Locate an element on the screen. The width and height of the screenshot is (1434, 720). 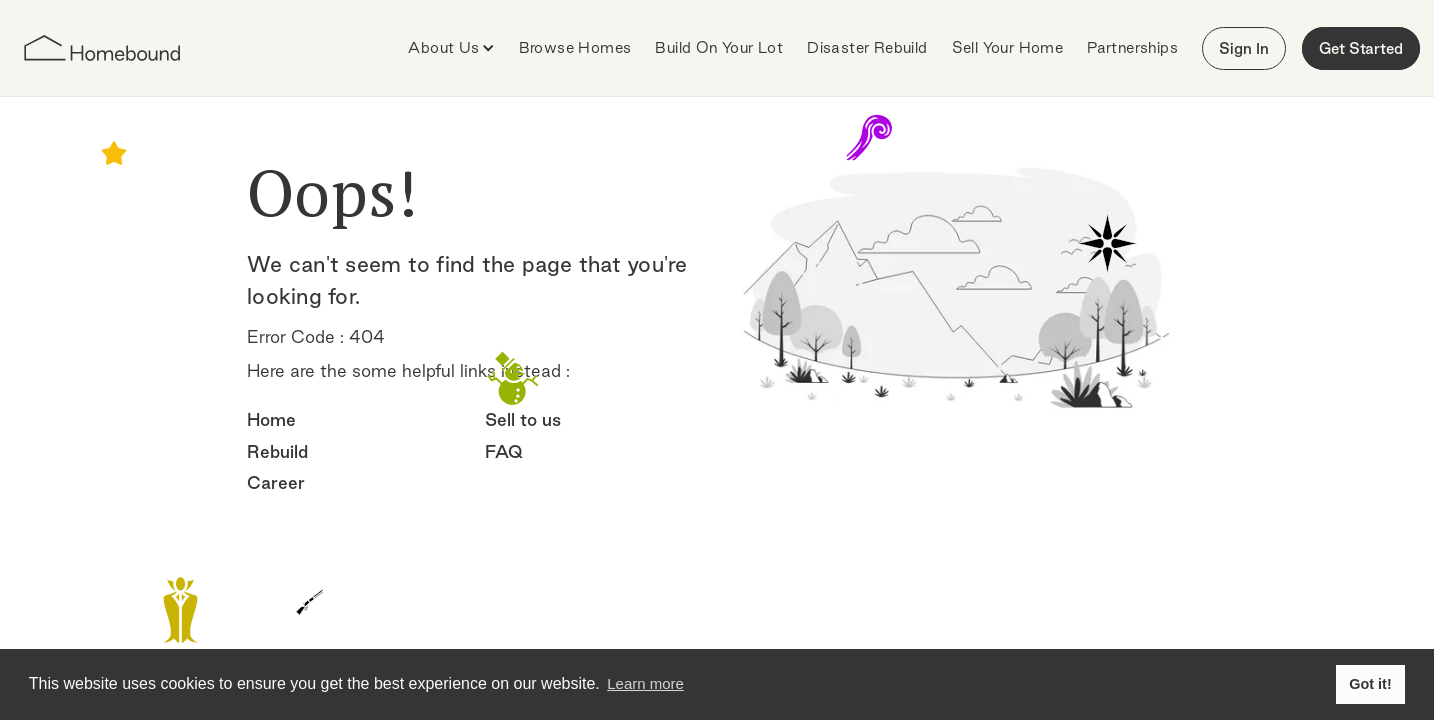
add item to favorites is located at coordinates (114, 153).